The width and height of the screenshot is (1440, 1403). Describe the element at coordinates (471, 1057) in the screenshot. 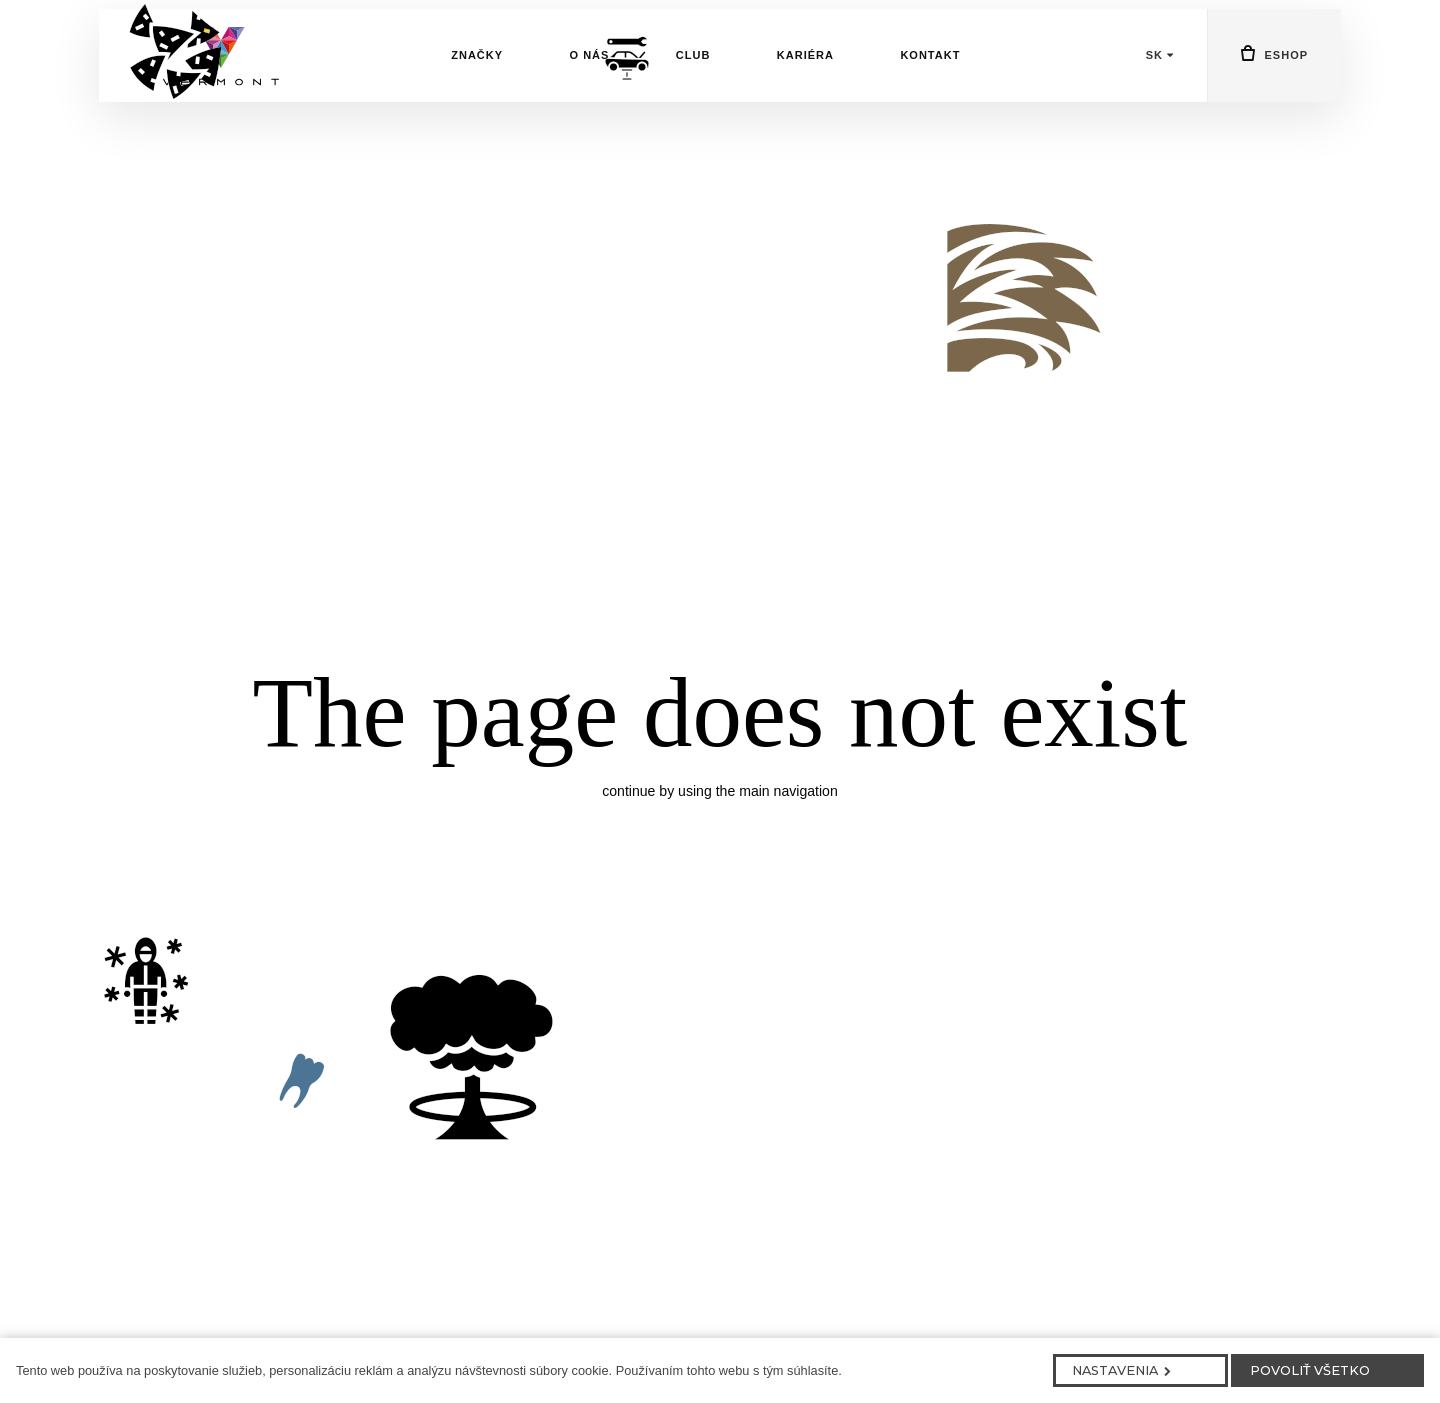

I see `indicates explosion or blast event in game` at that location.